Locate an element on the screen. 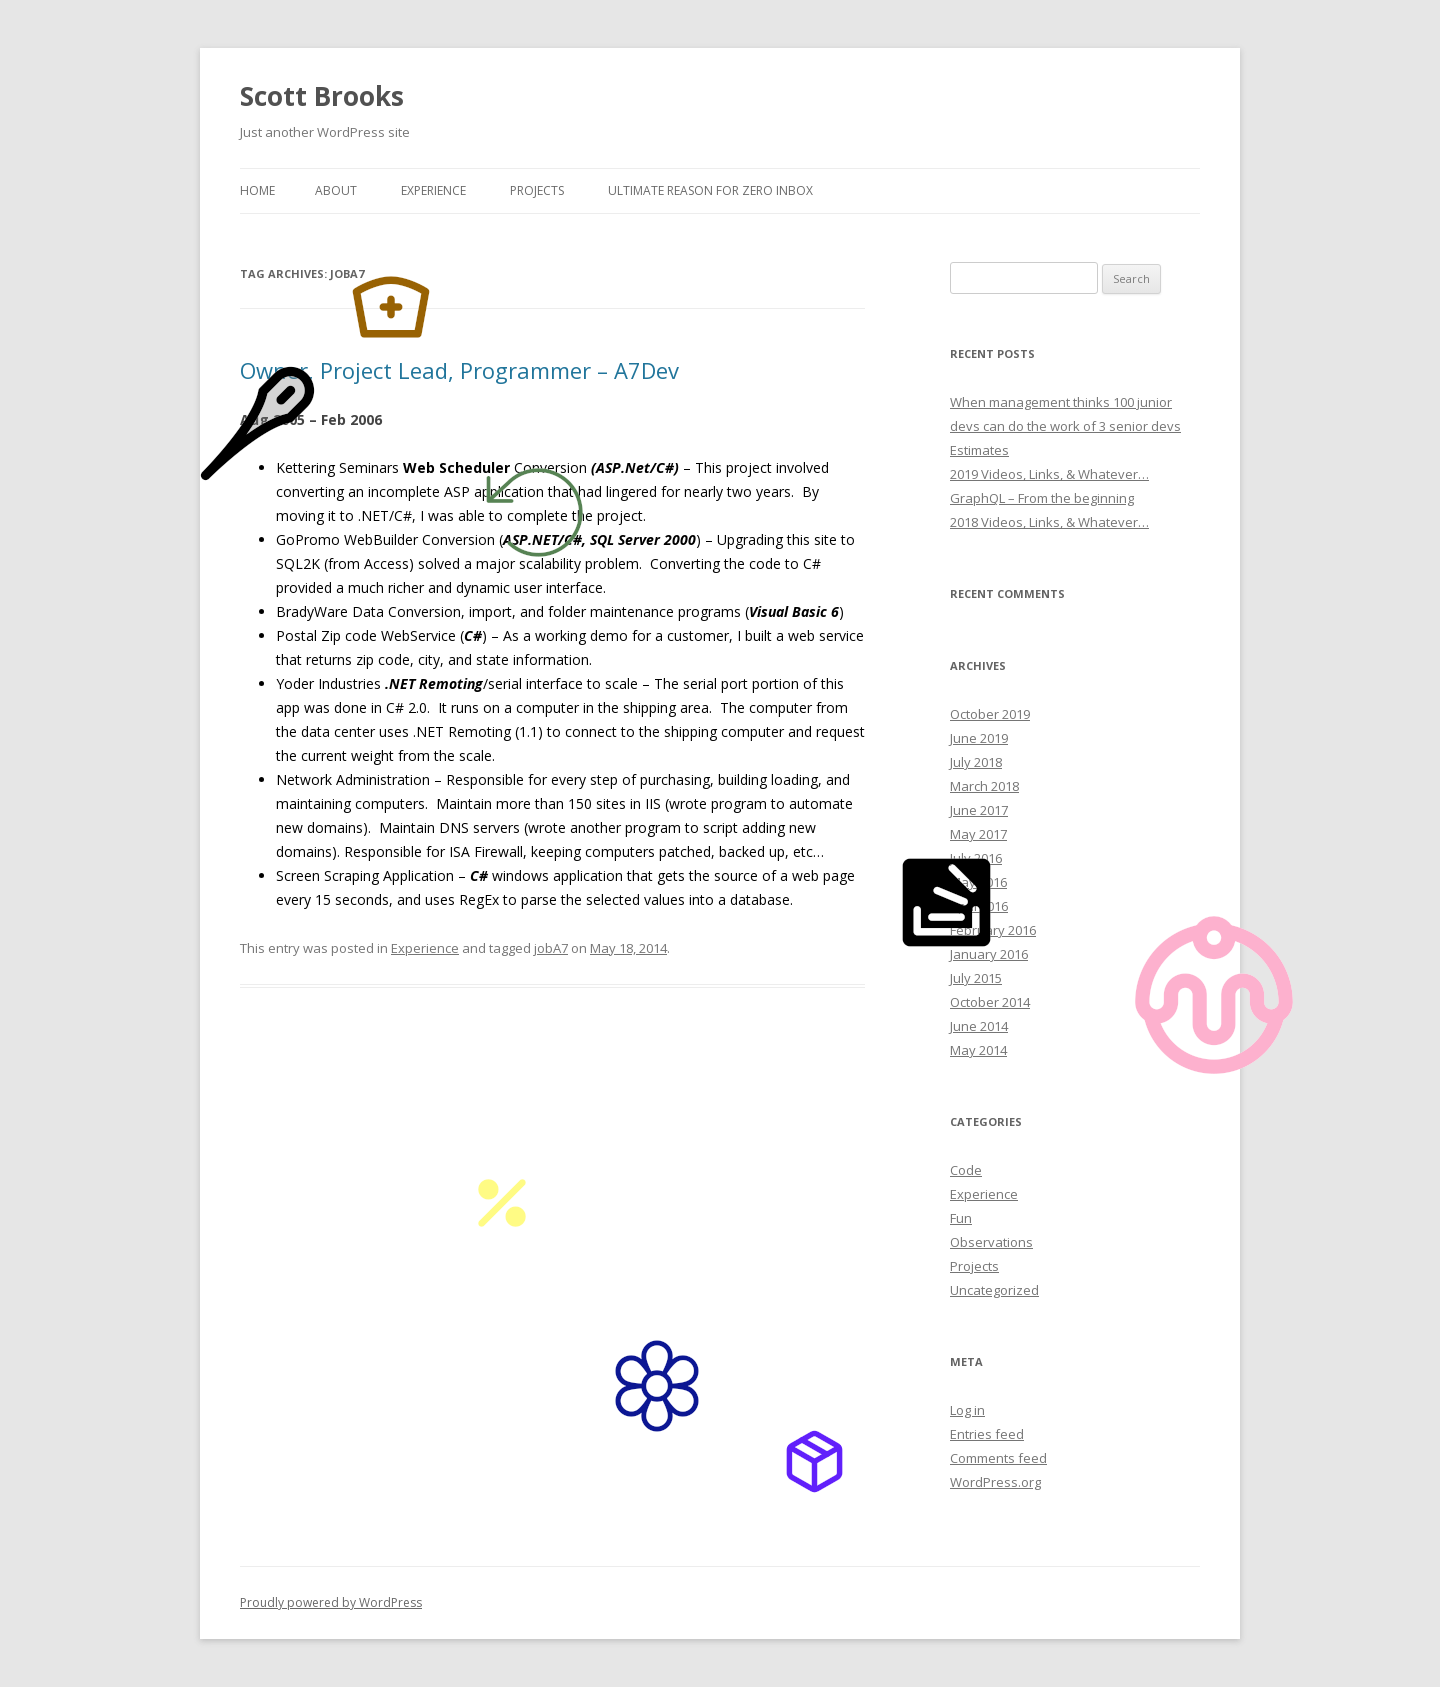 This screenshot has width=1440, height=1687. view dessert menu options is located at coordinates (1214, 995).